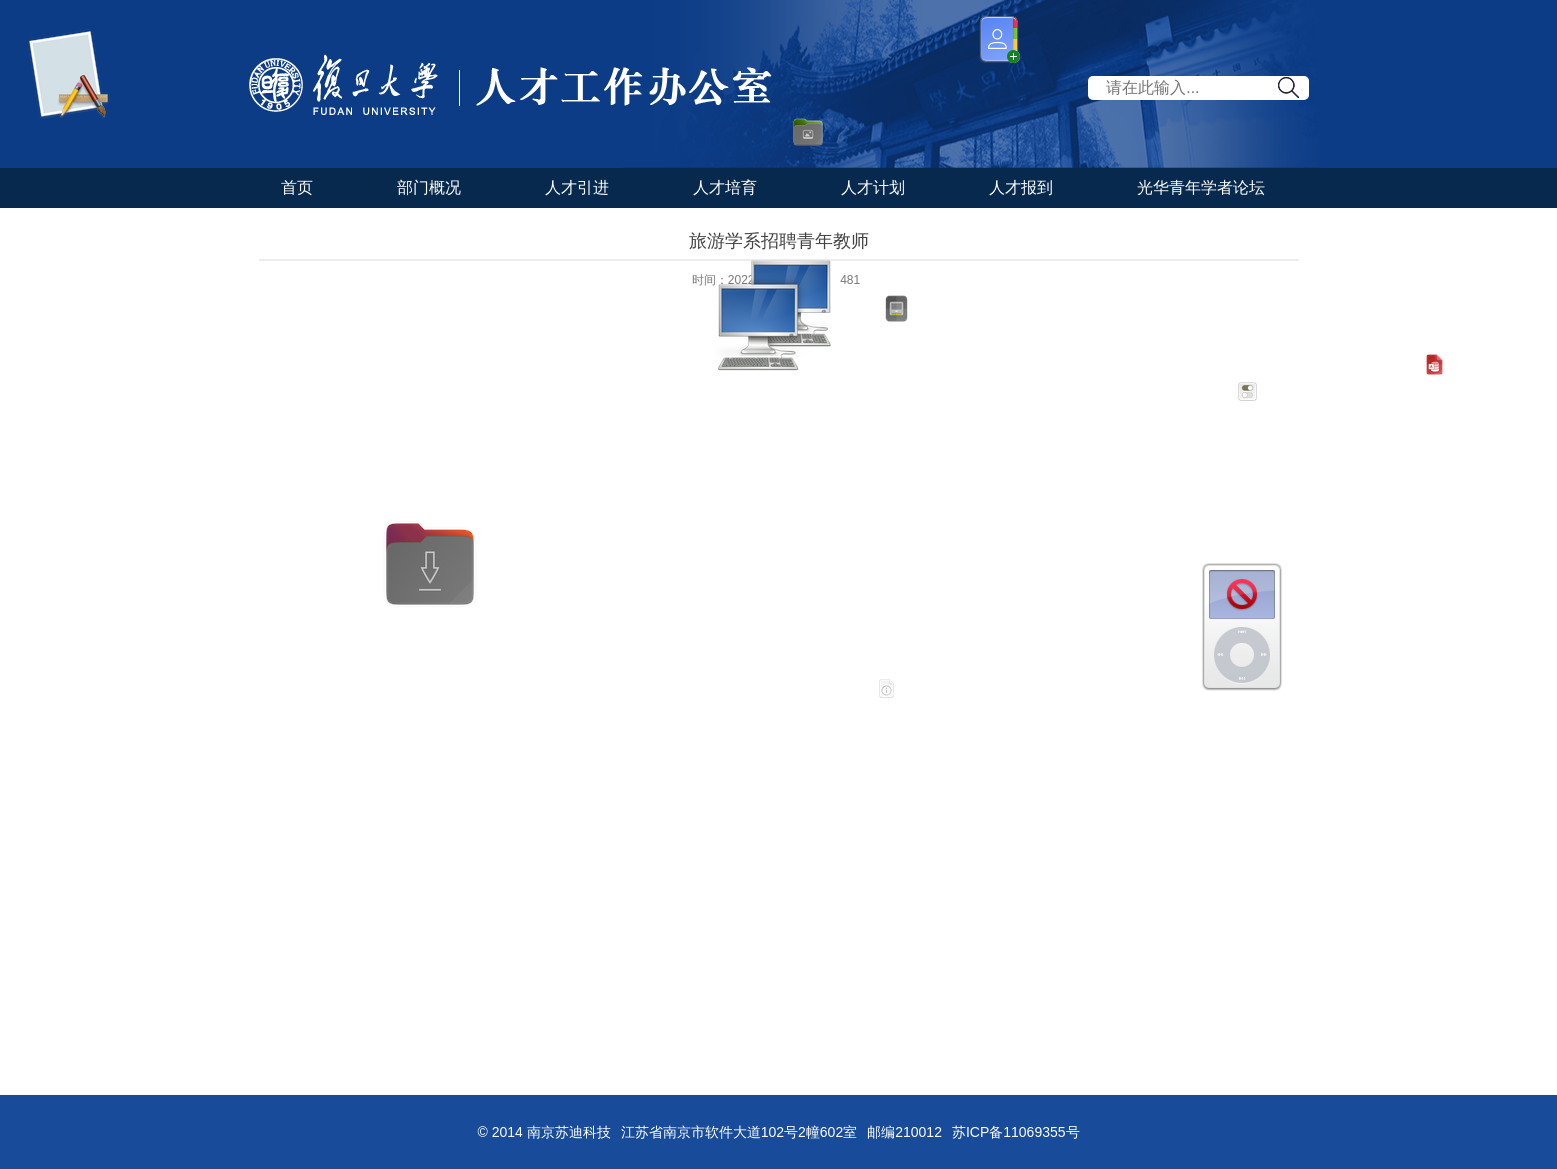 The width and height of the screenshot is (1557, 1169). I want to click on generic application icon for unidentified apps, so click(65, 74).